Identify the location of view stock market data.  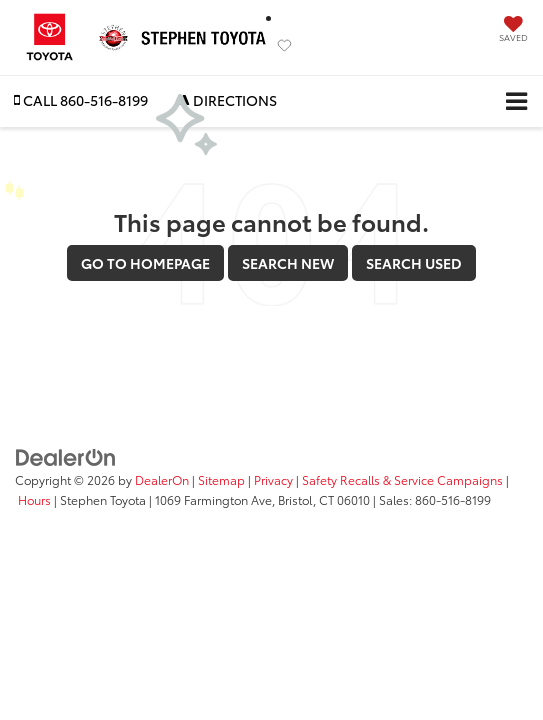
(14, 190).